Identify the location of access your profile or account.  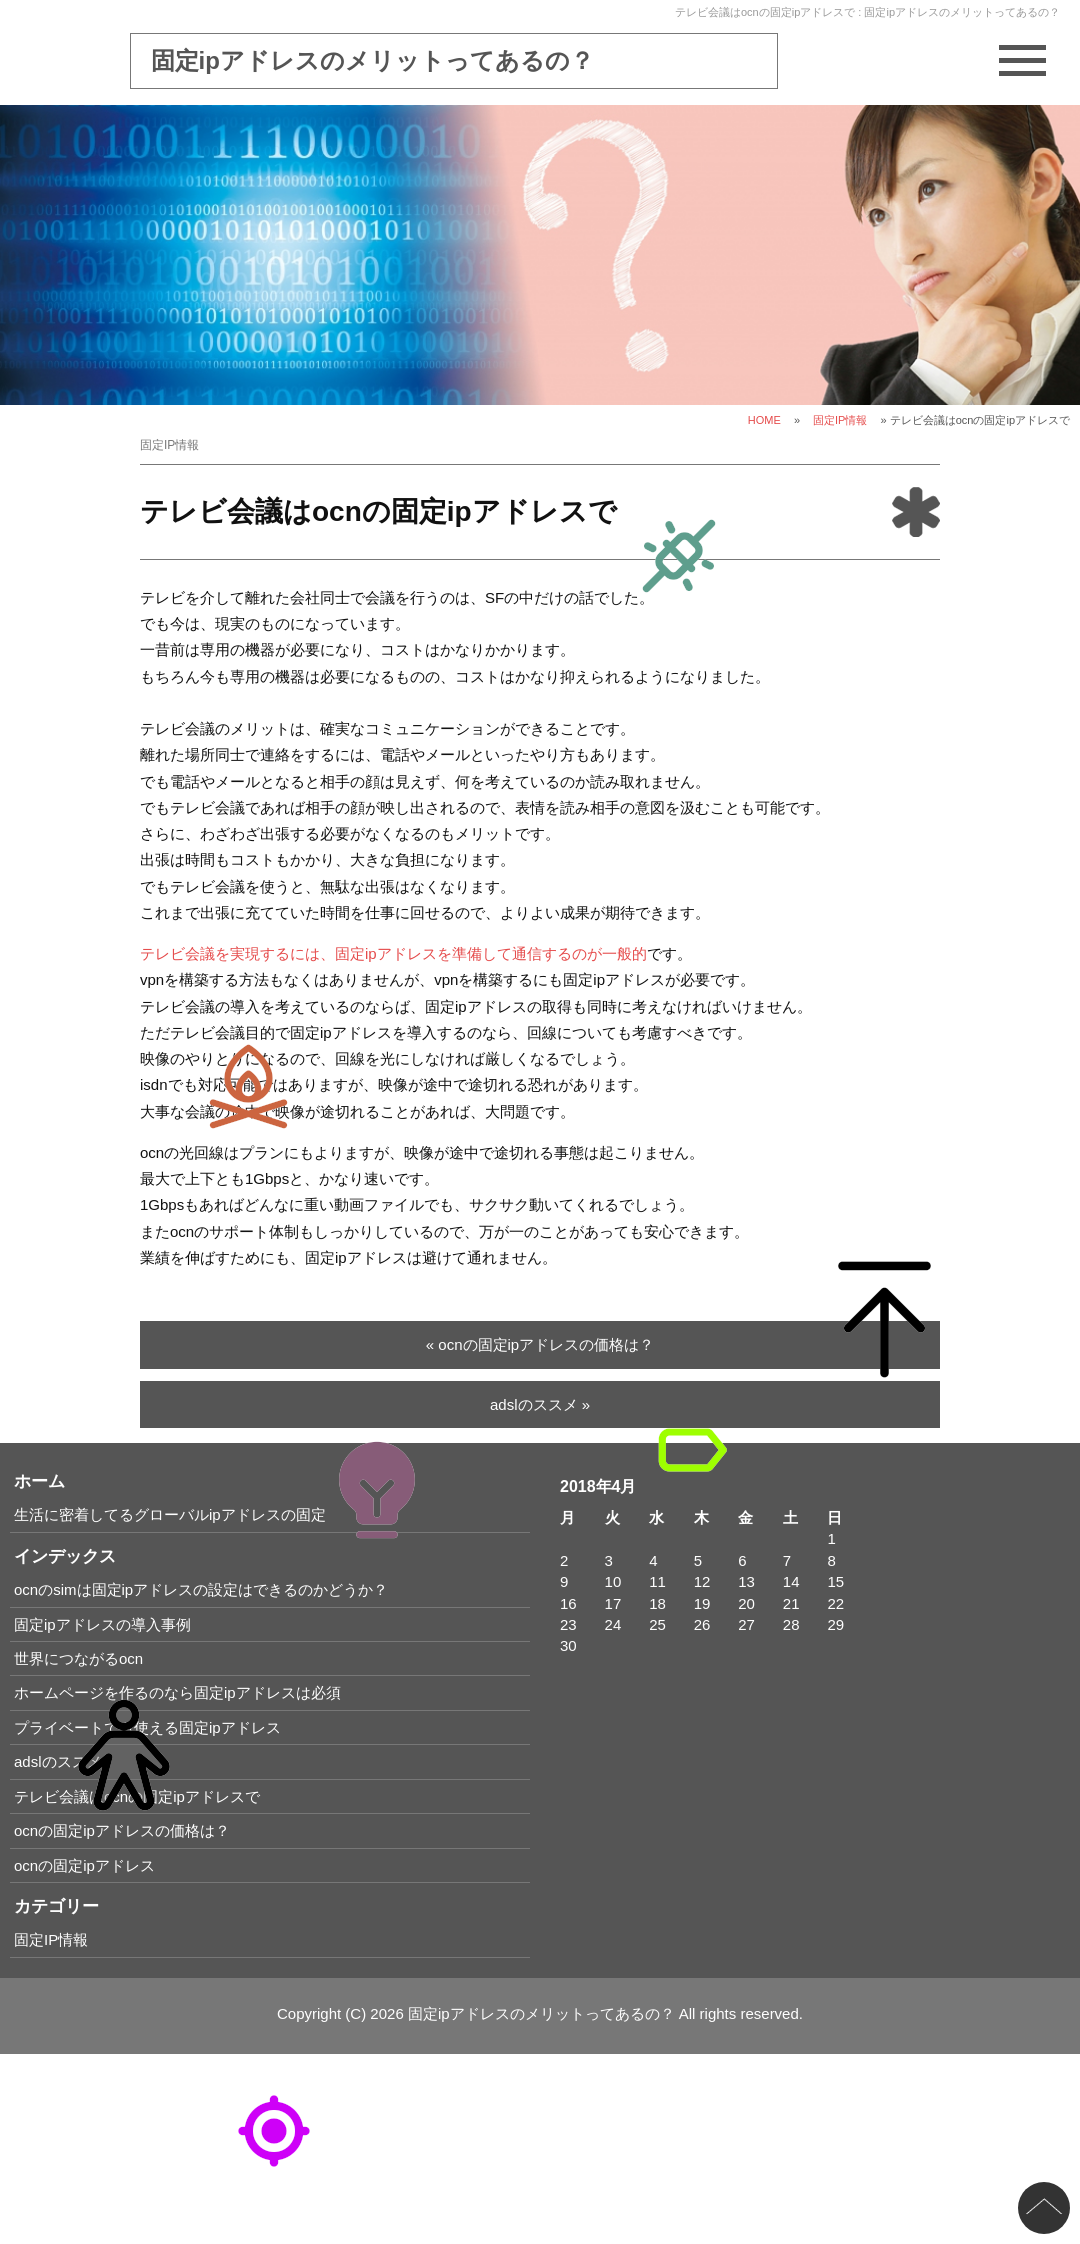
(124, 1757).